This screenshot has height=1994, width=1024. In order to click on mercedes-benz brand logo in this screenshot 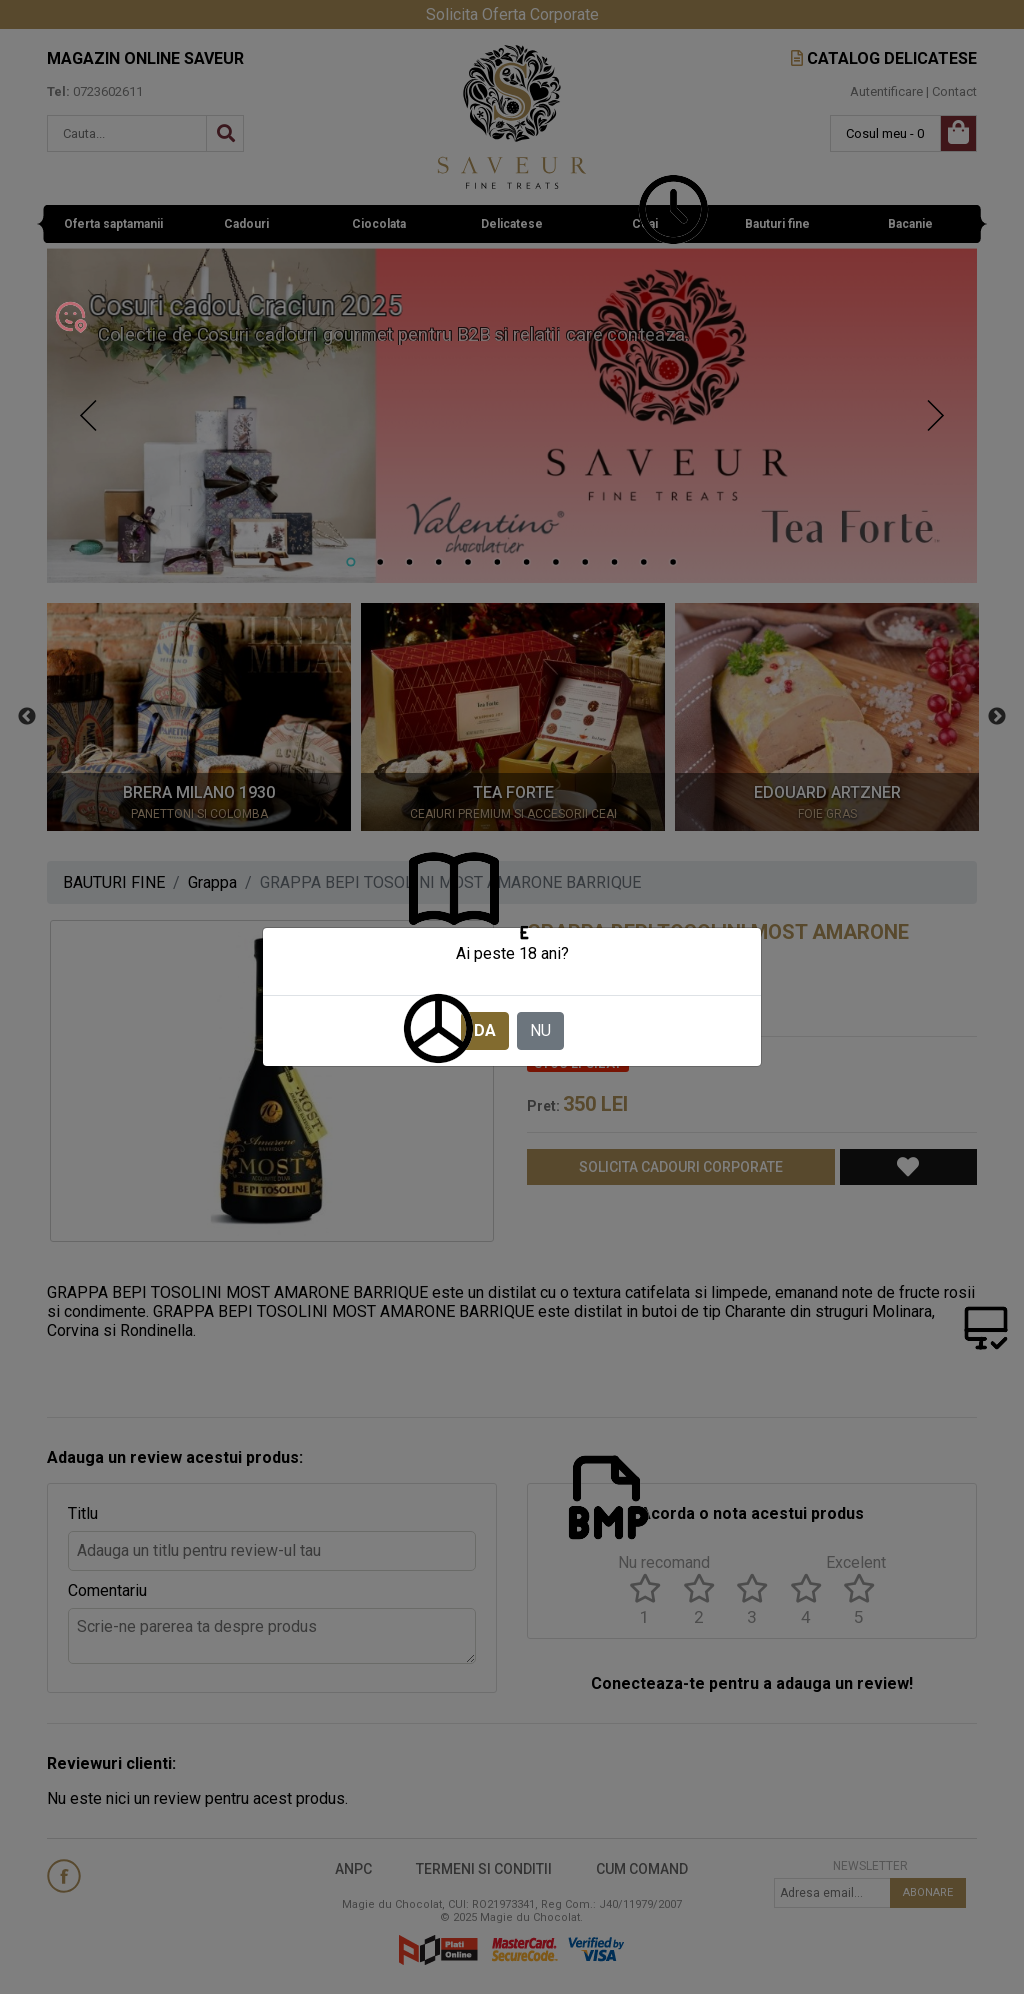, I will do `click(438, 1028)`.